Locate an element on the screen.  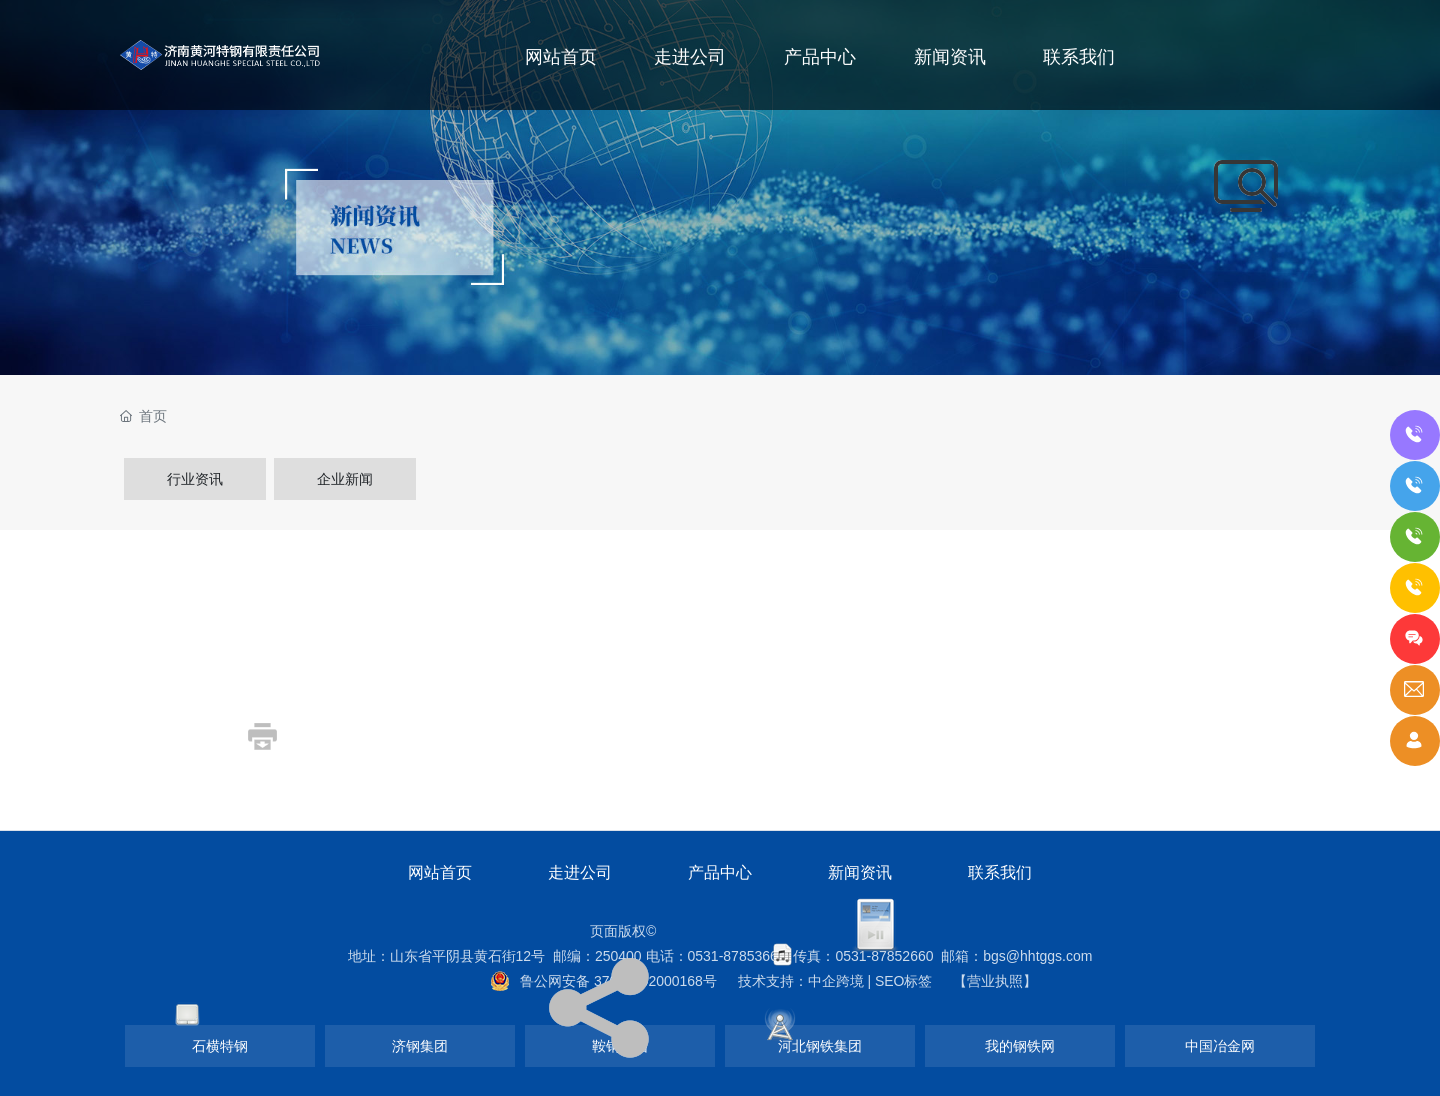
access sharing preferences and settings is located at coordinates (599, 1008).